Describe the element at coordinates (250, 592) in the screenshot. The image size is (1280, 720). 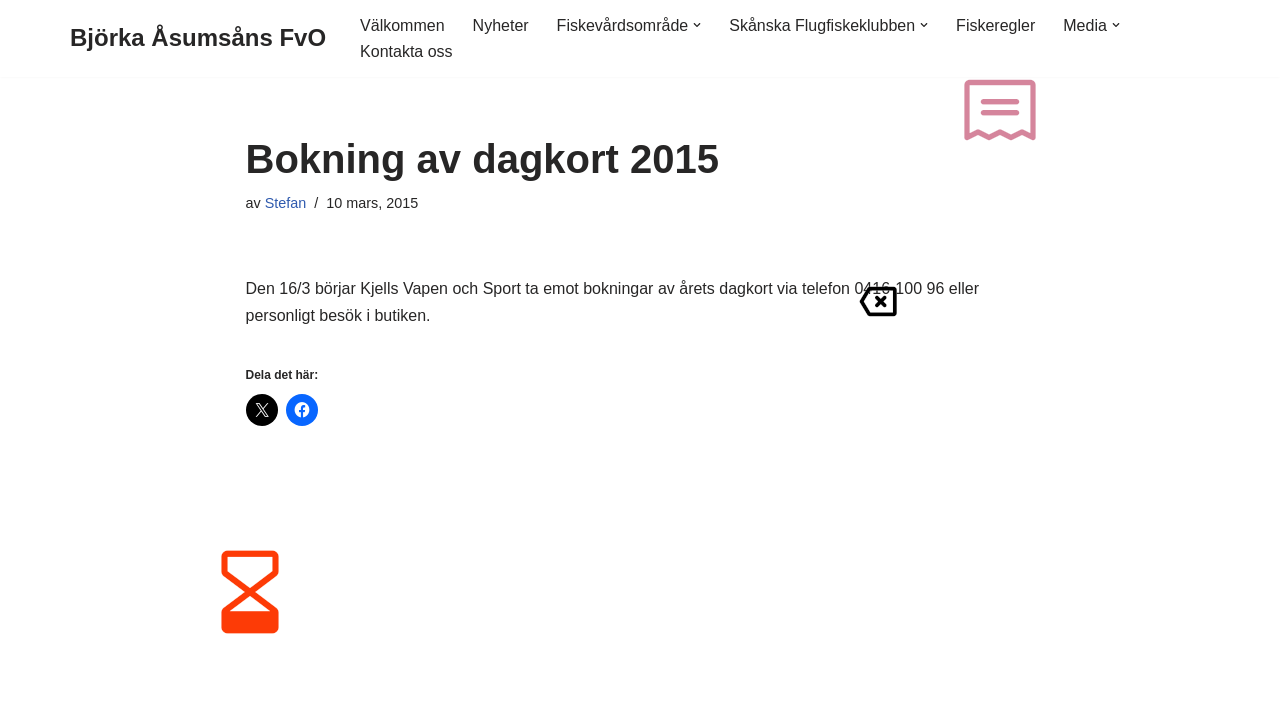
I see `indicates time is running low` at that location.